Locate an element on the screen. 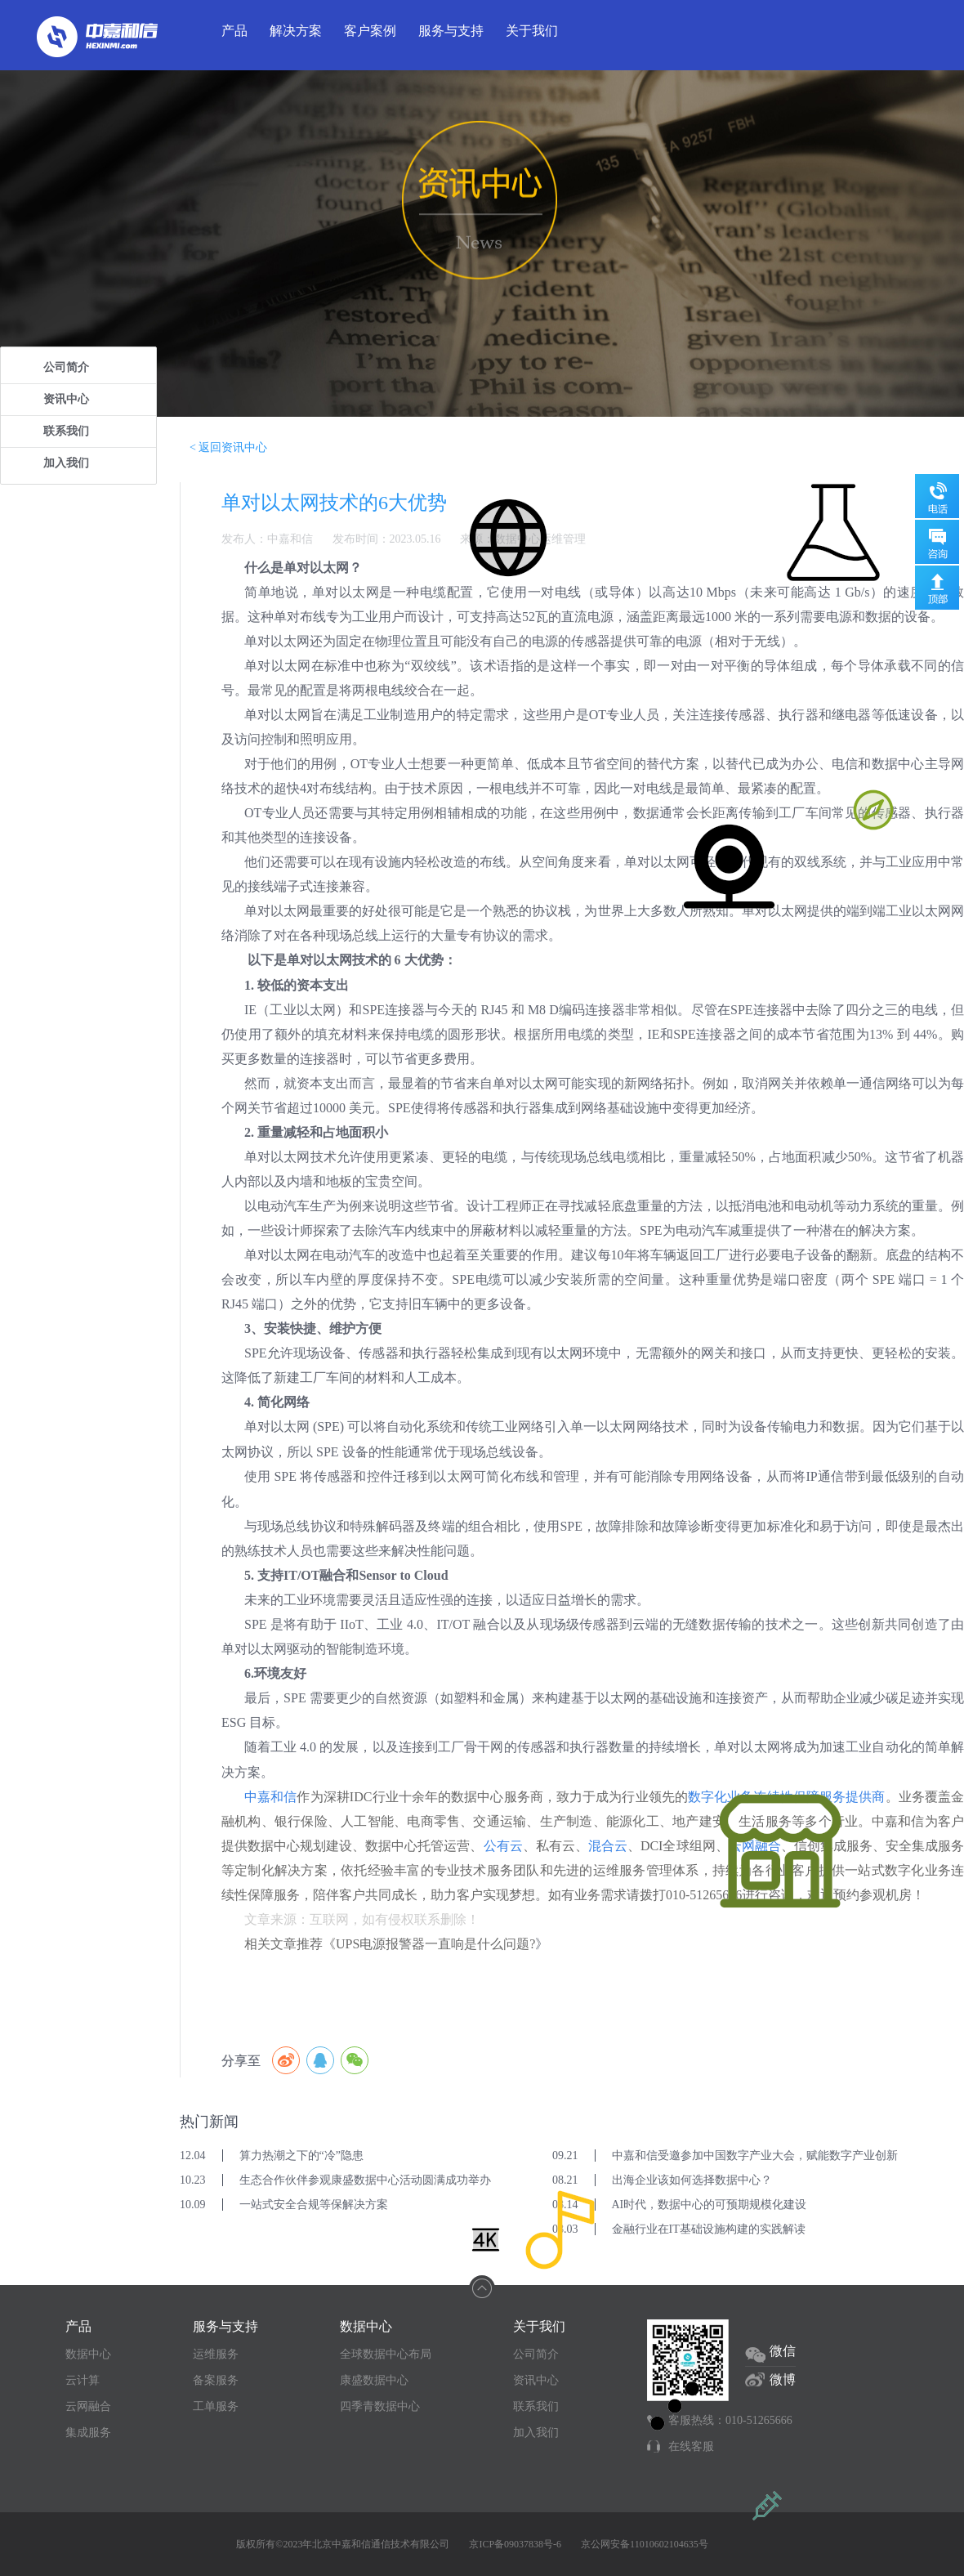  enable webcam or video camera is located at coordinates (729, 870).